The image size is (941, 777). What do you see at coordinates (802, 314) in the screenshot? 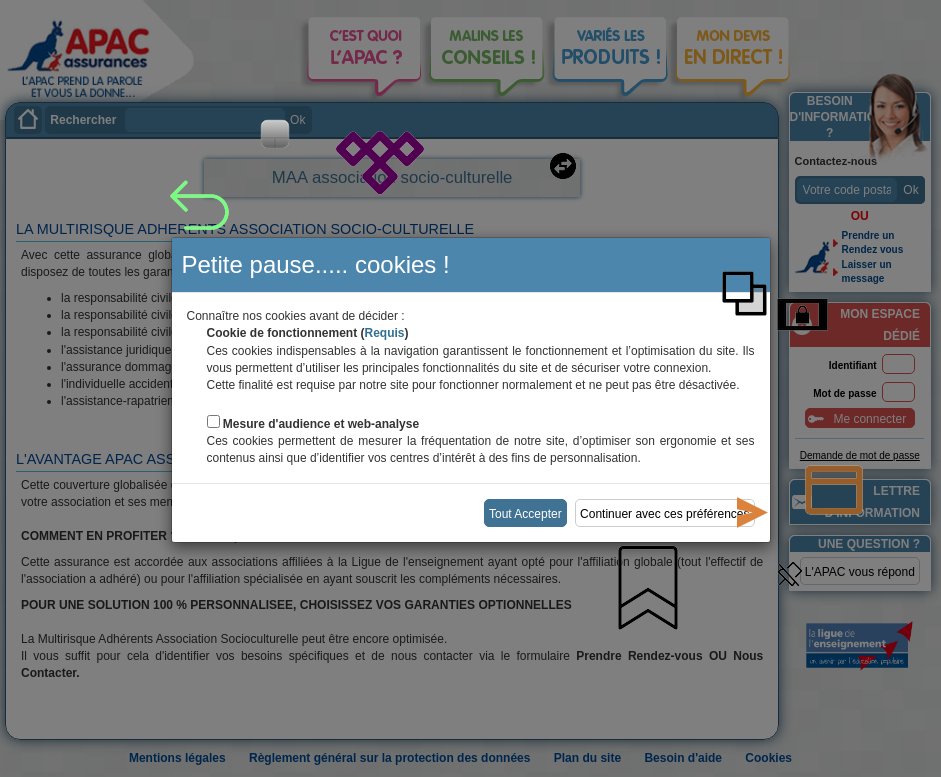
I see `lock screen in landscape orientation` at bounding box center [802, 314].